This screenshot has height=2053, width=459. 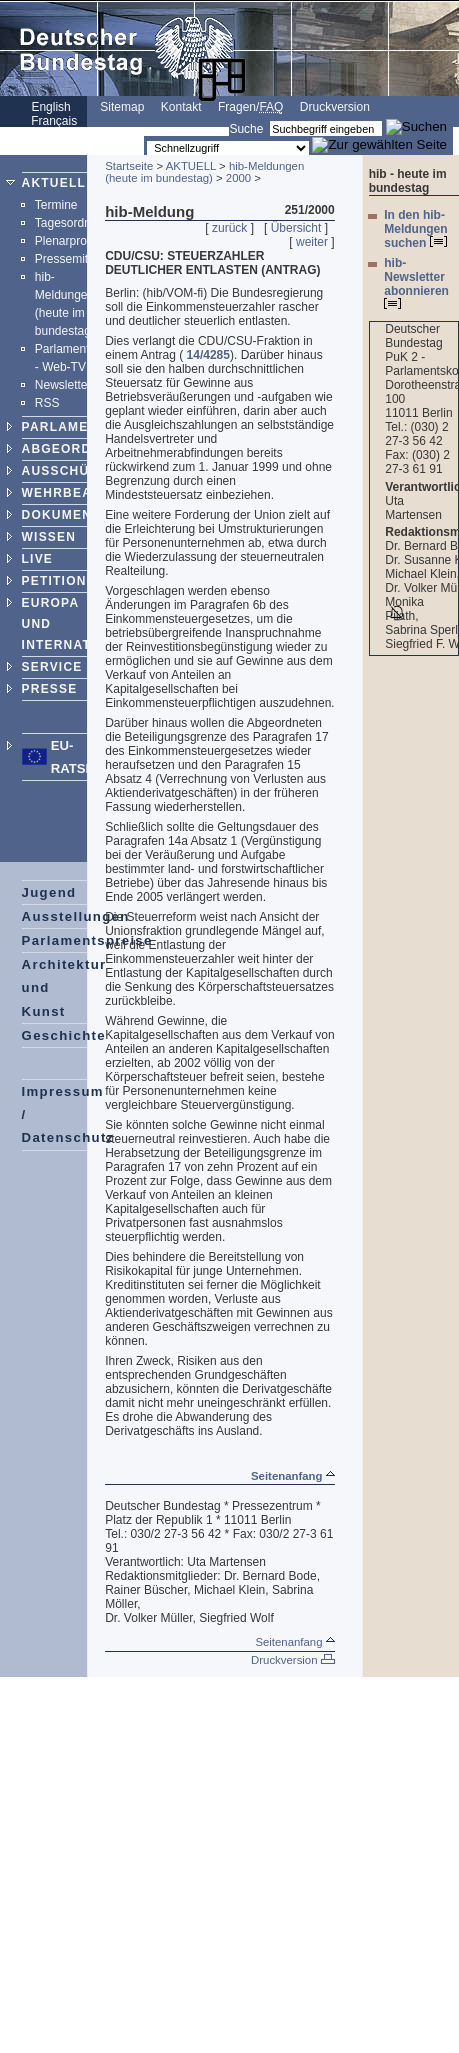 What do you see at coordinates (222, 78) in the screenshot?
I see `view kanban board` at bounding box center [222, 78].